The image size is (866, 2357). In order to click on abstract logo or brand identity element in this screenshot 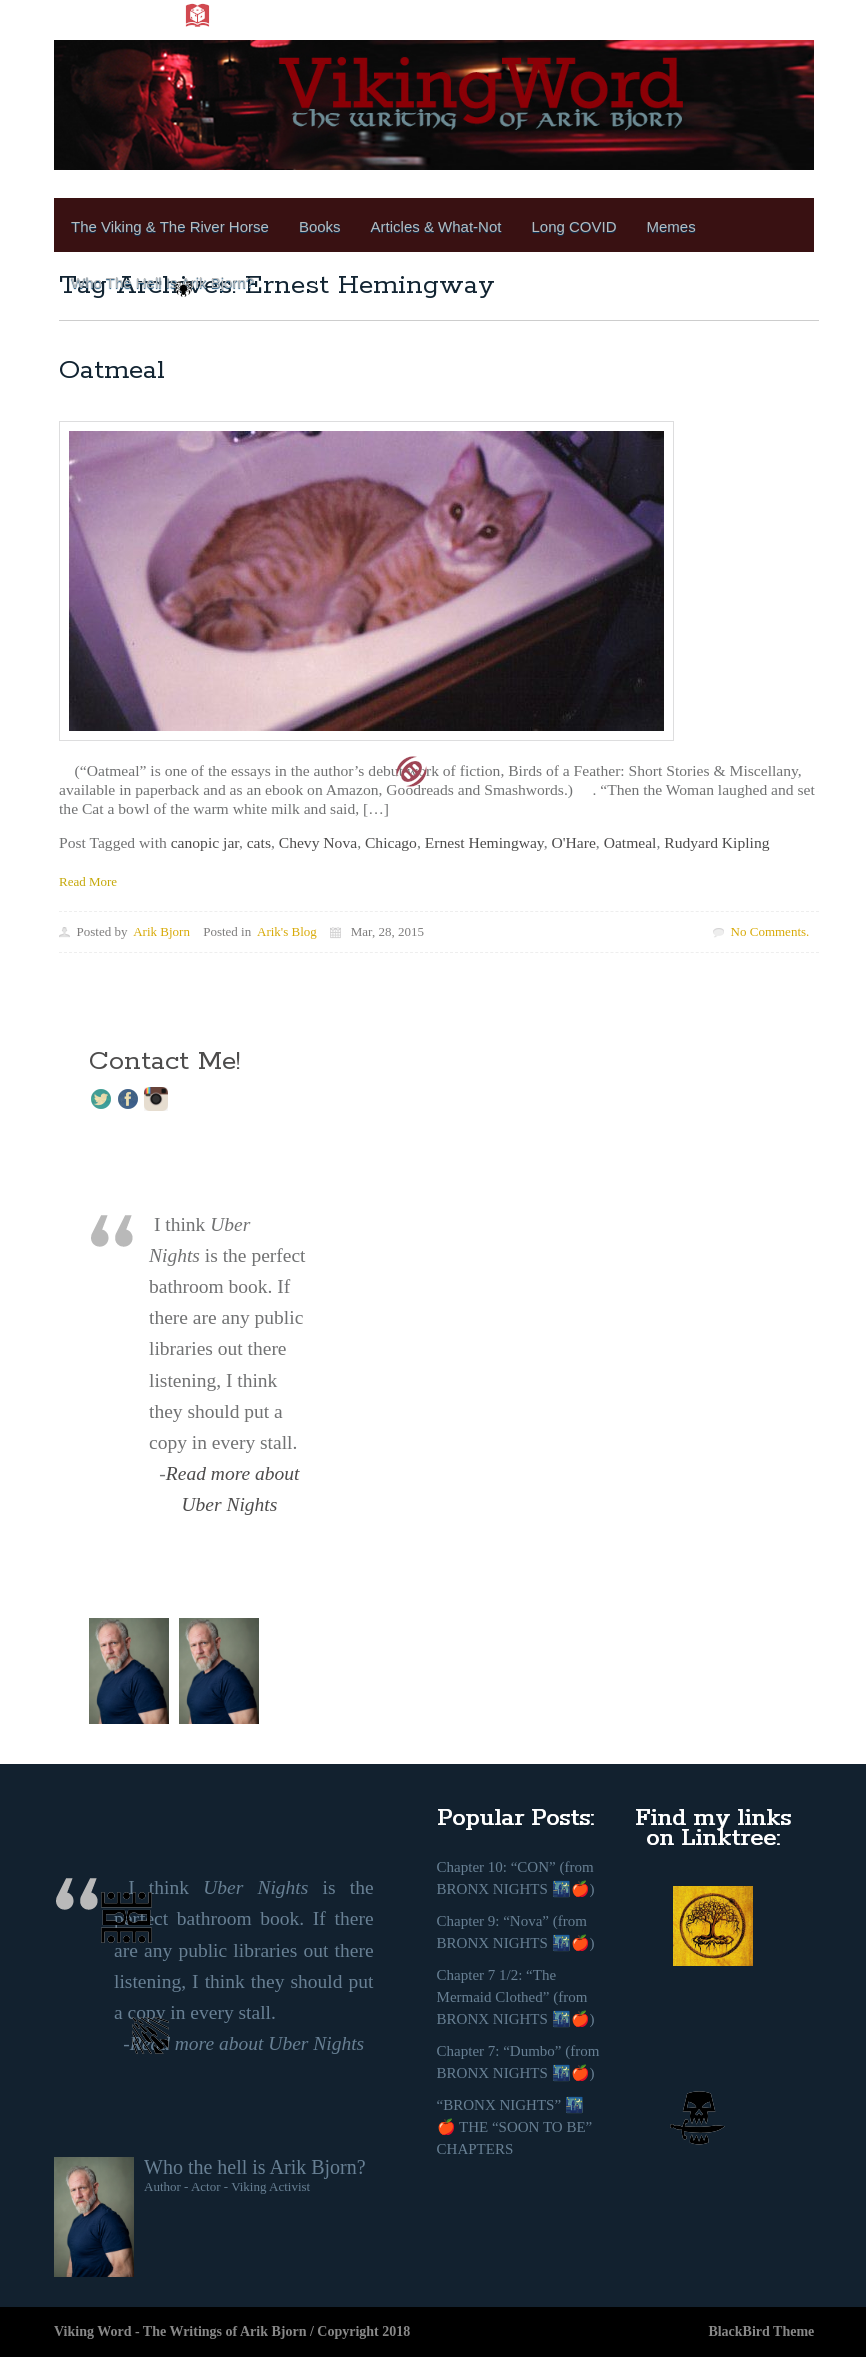, I will do `click(411, 771)`.